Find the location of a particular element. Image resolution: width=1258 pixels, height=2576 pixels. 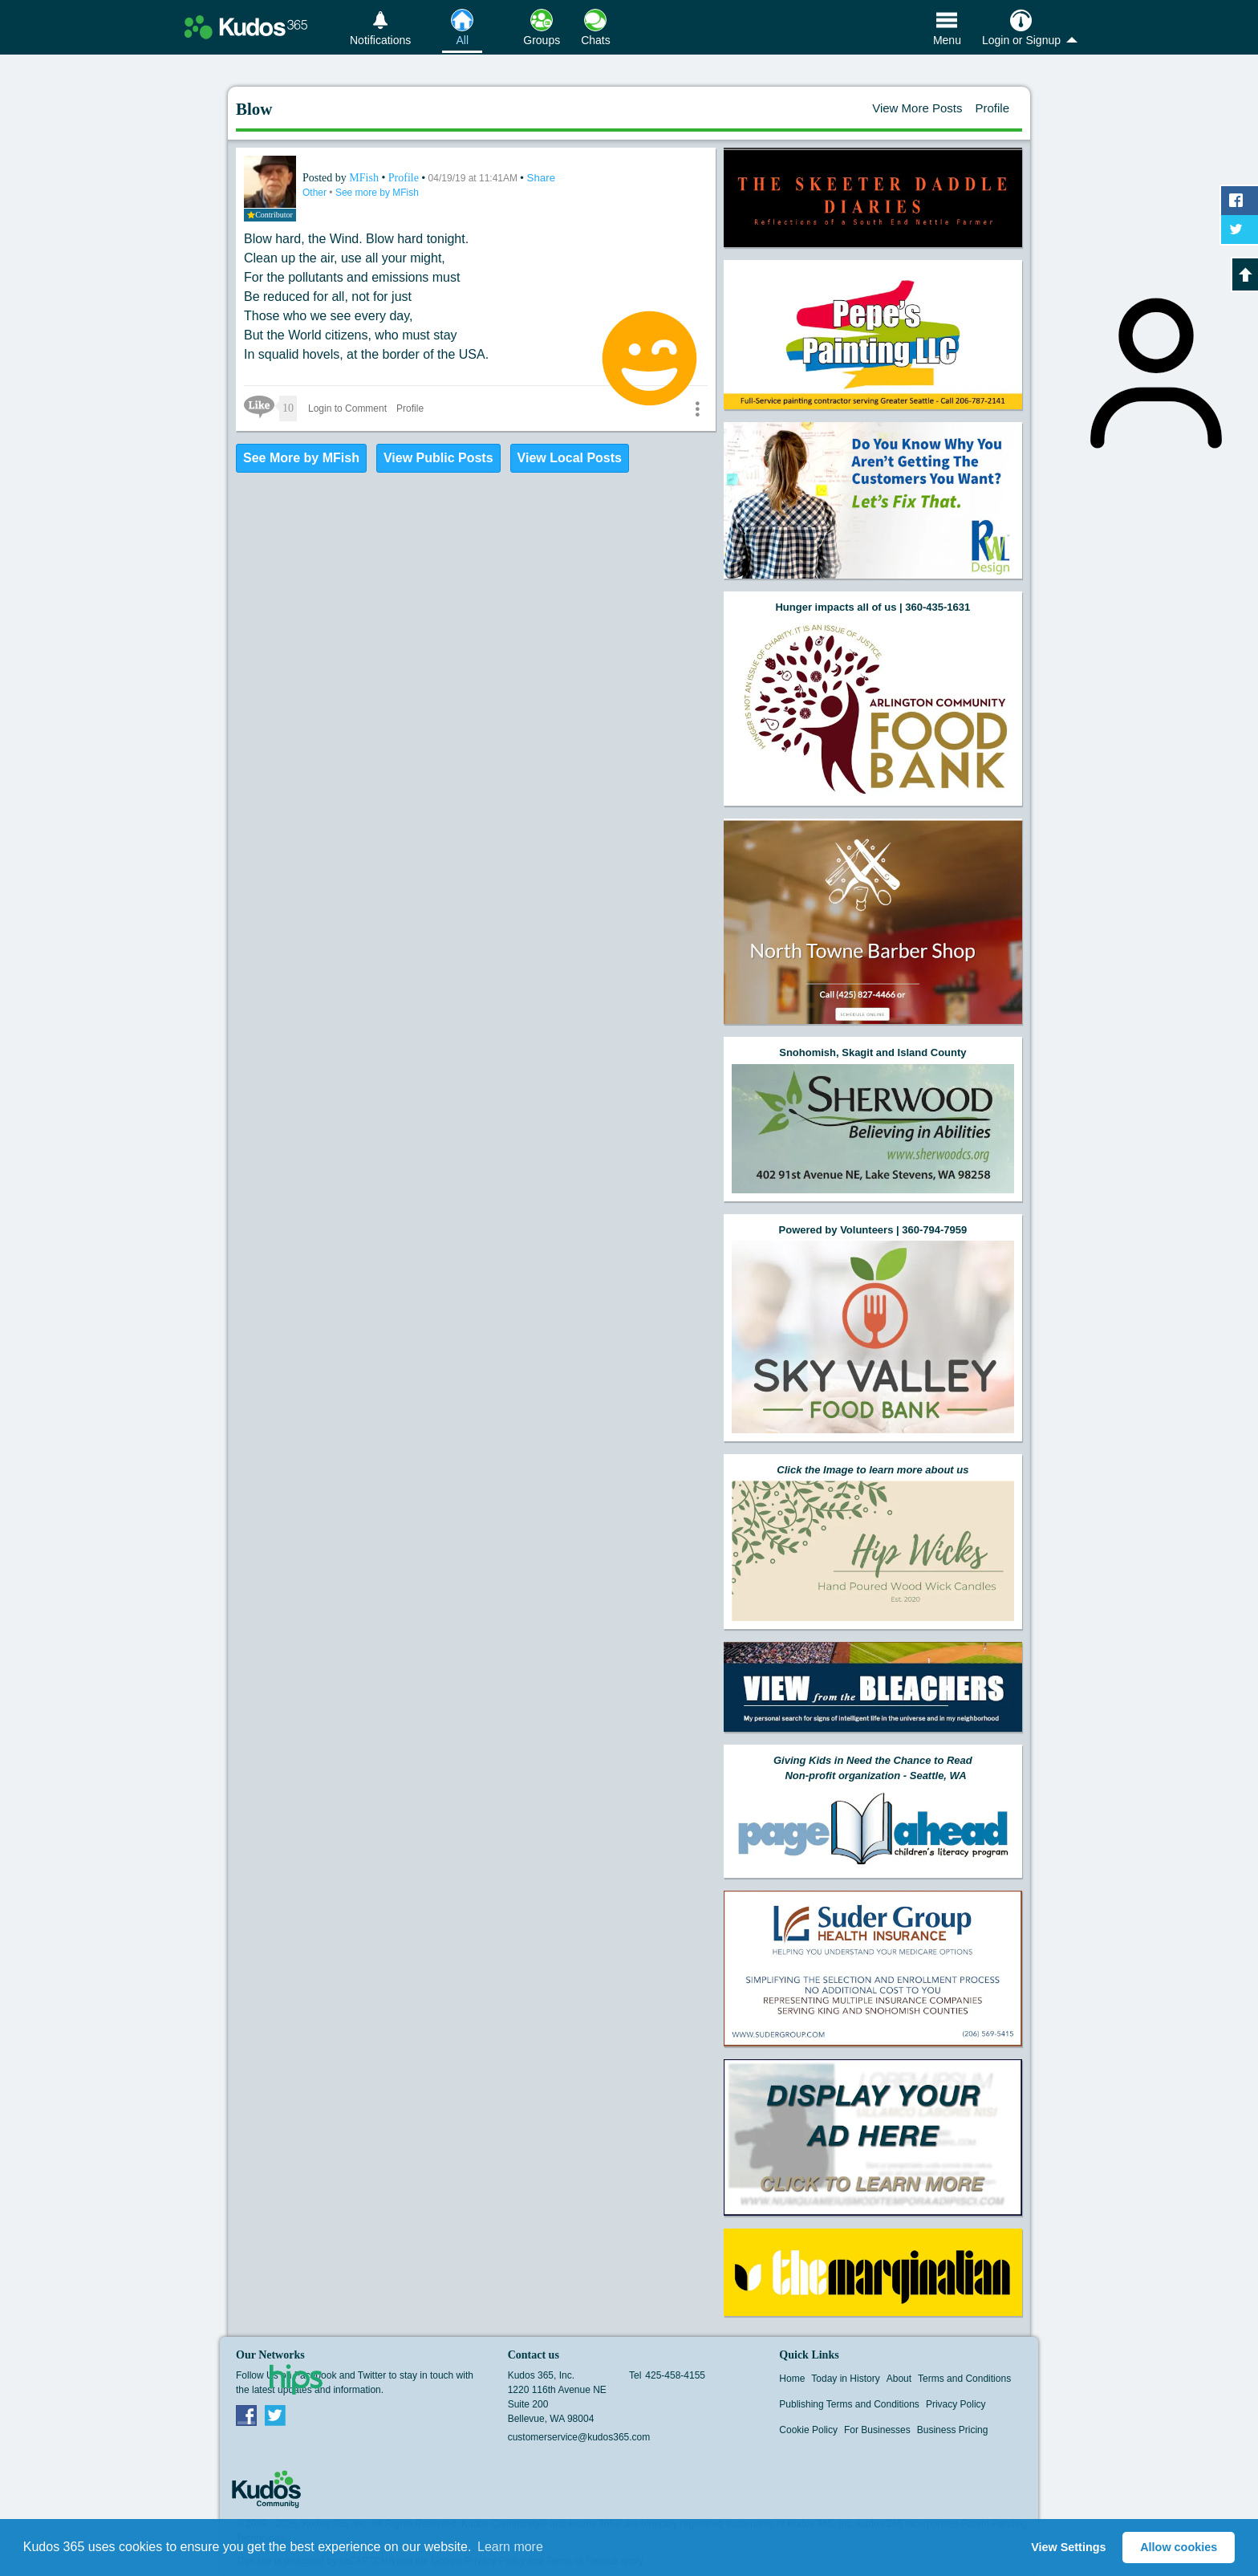

view your profile is located at coordinates (1156, 373).